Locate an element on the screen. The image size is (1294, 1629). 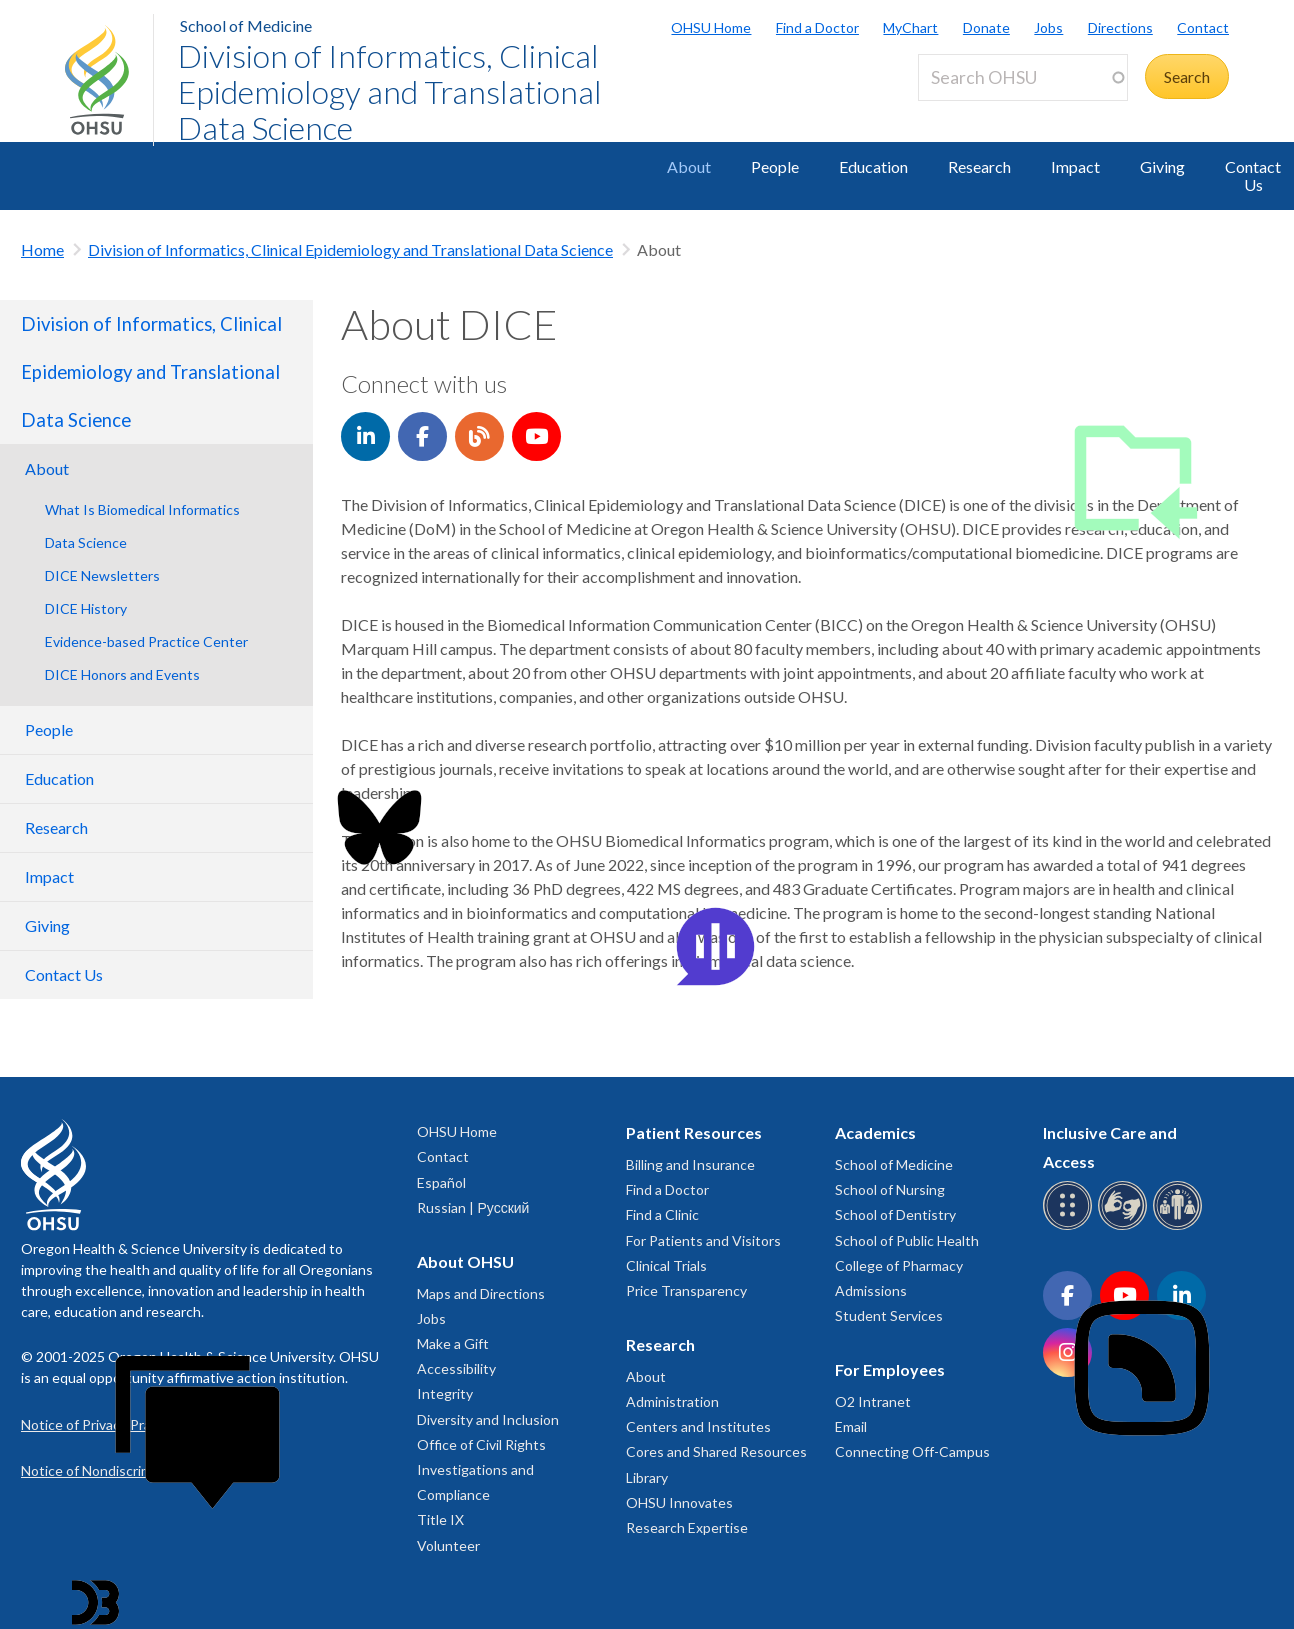
open Bluesky app is located at coordinates (379, 827).